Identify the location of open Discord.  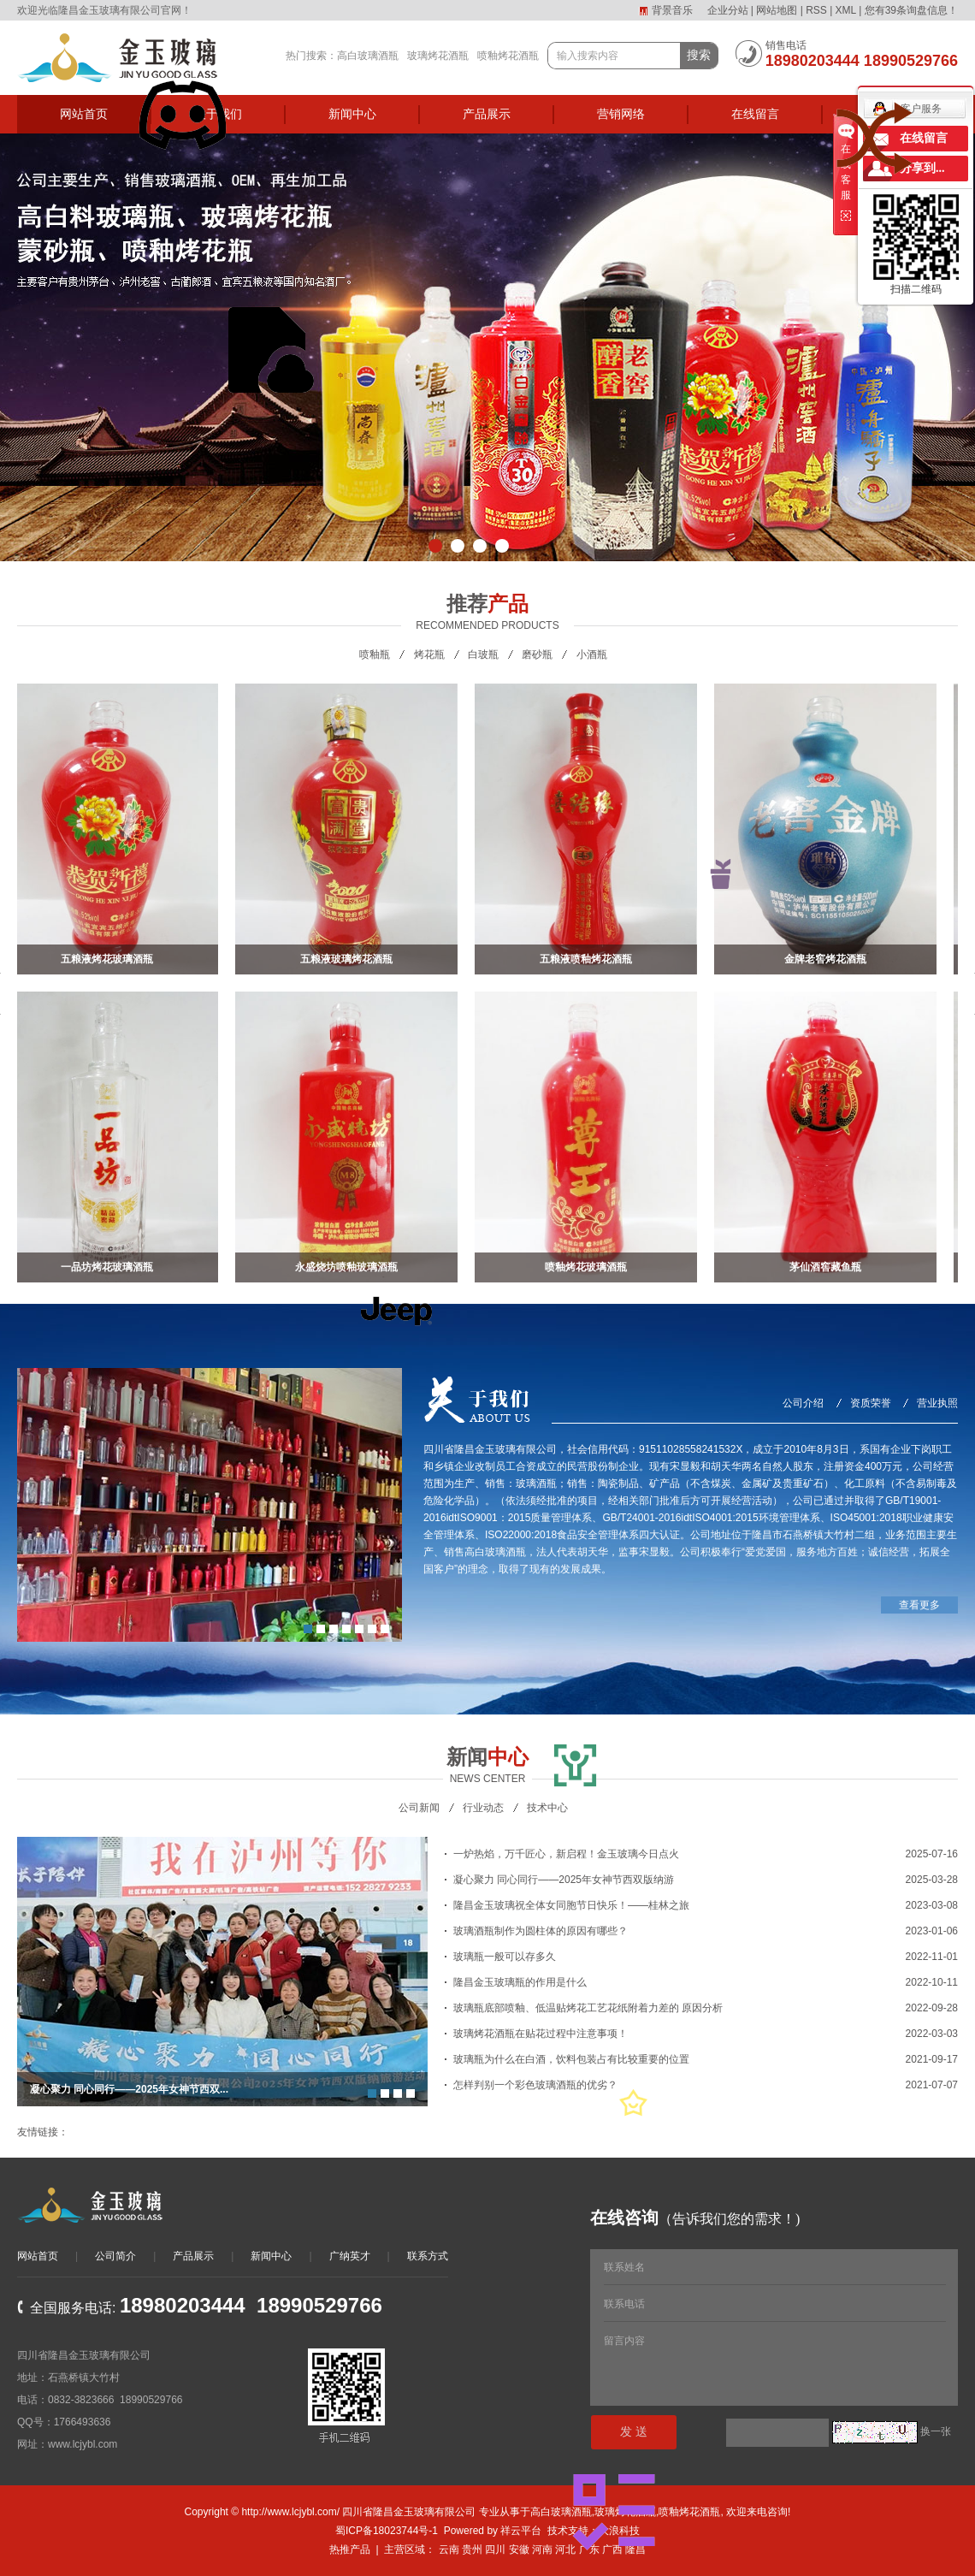
(182, 115).